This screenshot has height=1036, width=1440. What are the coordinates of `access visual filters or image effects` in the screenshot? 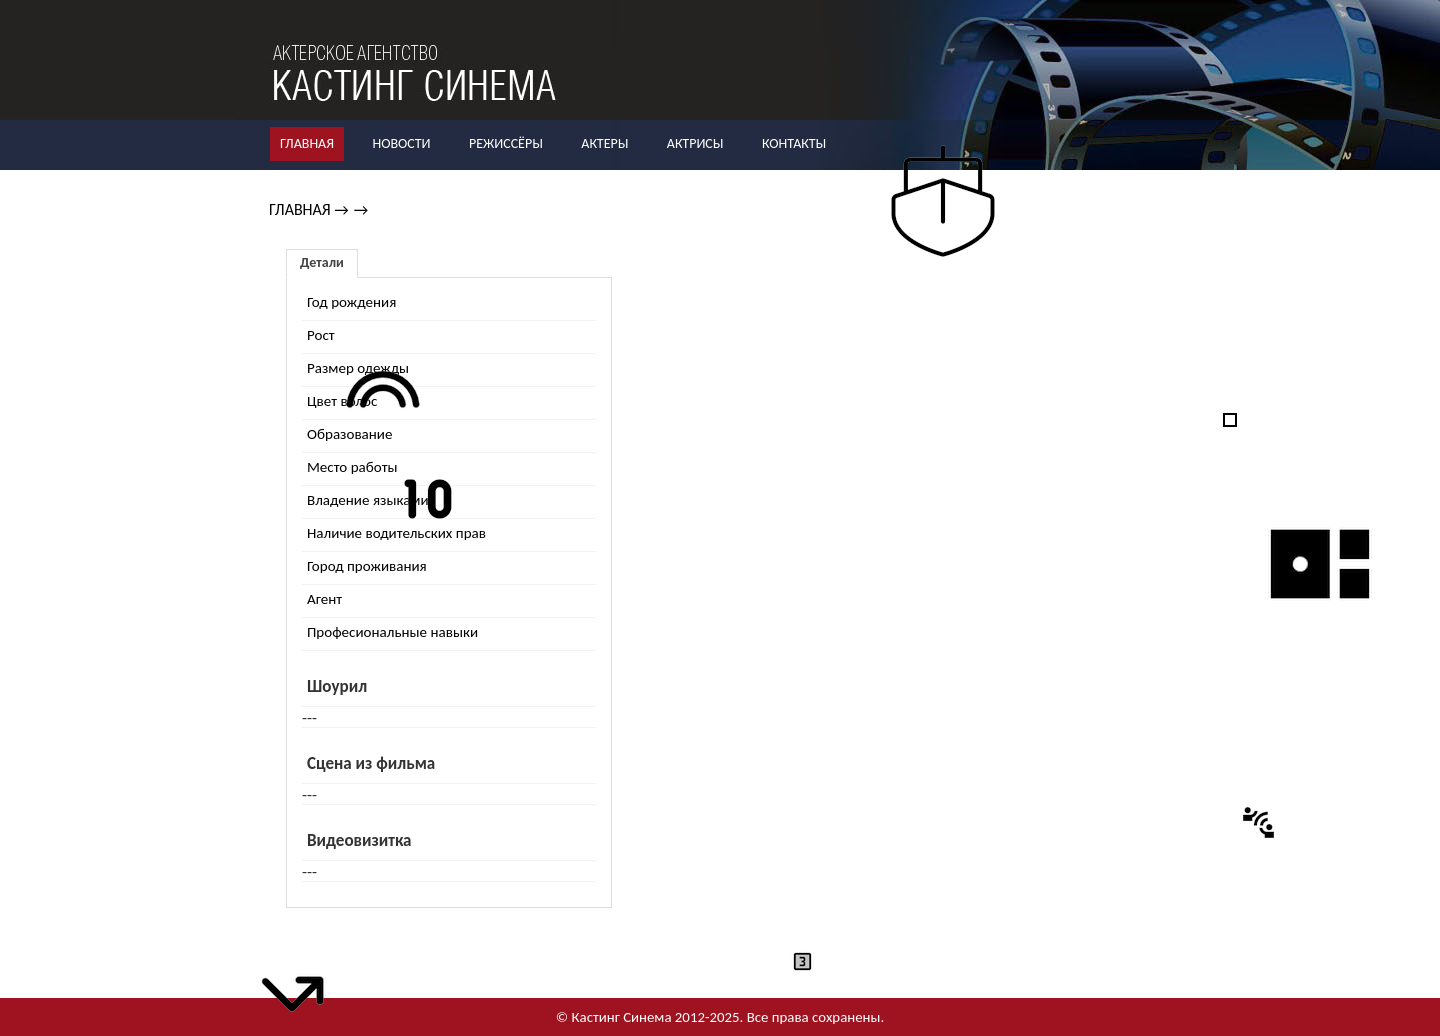 It's located at (383, 391).